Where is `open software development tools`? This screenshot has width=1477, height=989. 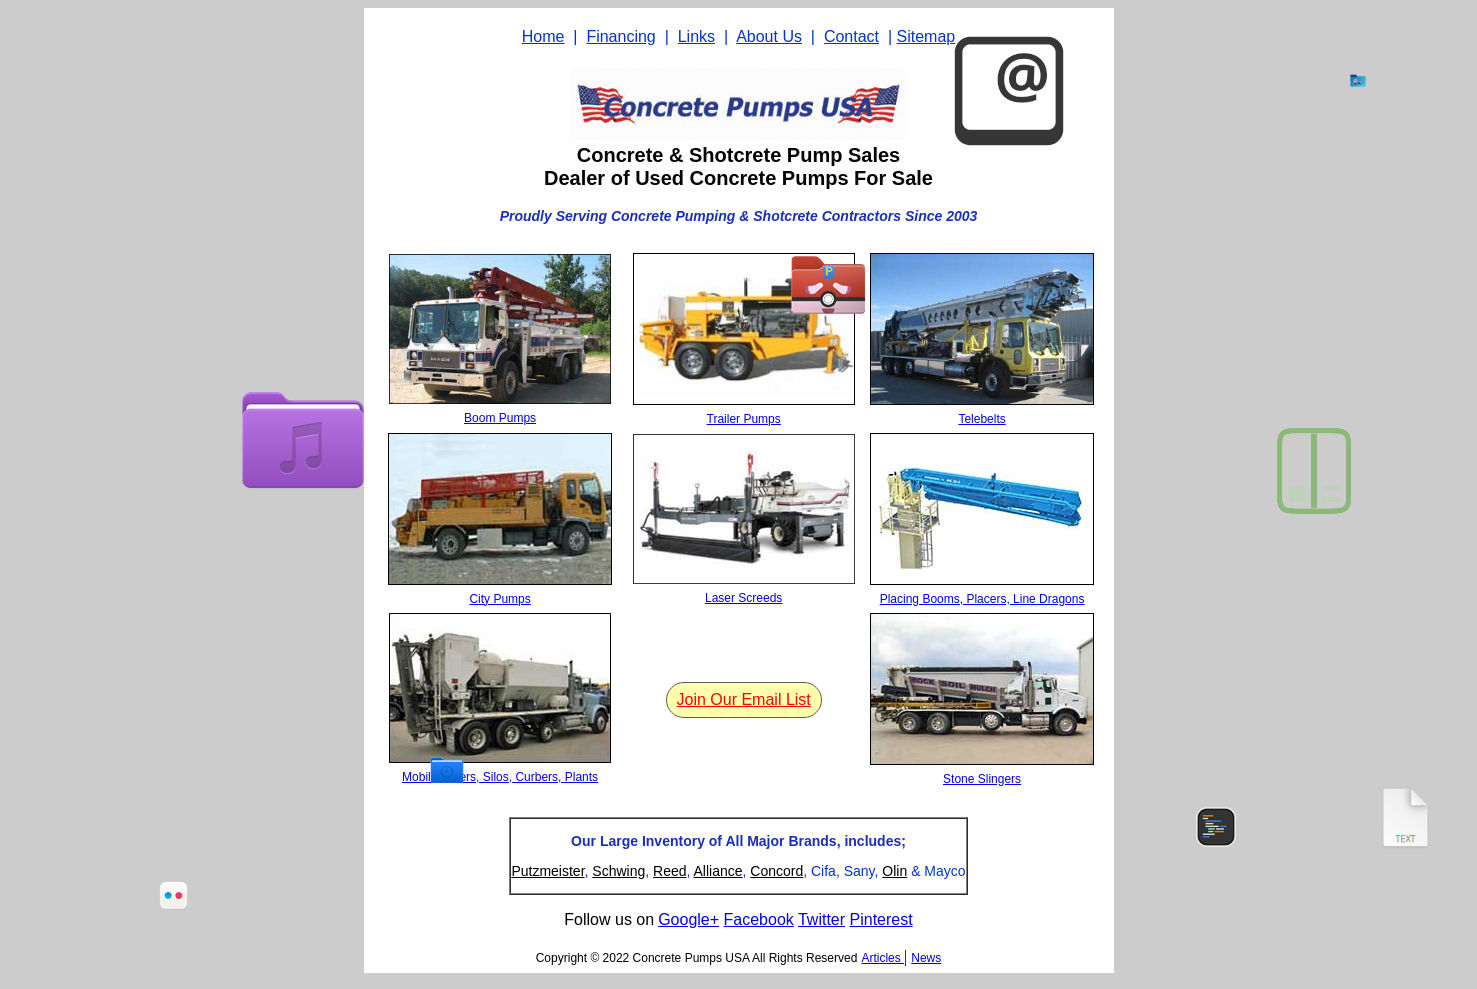 open software development tools is located at coordinates (1216, 827).